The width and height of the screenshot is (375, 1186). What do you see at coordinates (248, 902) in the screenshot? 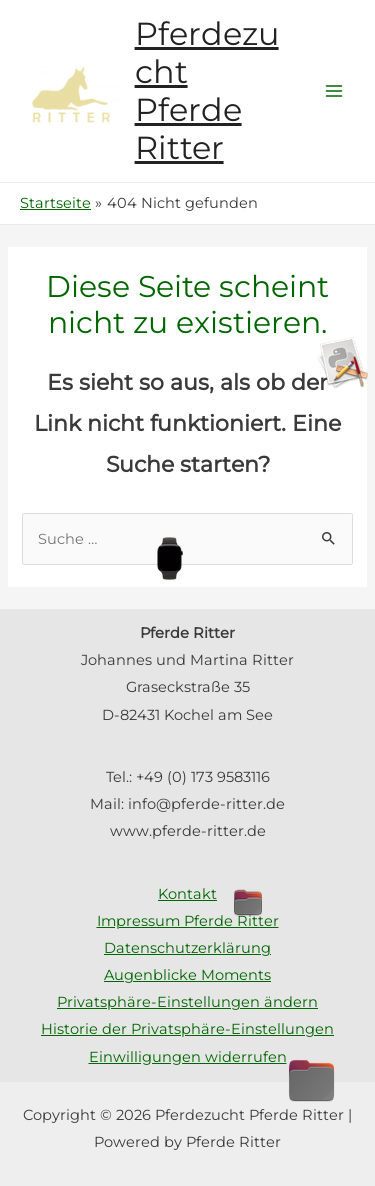
I see `indicates an open or expanded folder` at bounding box center [248, 902].